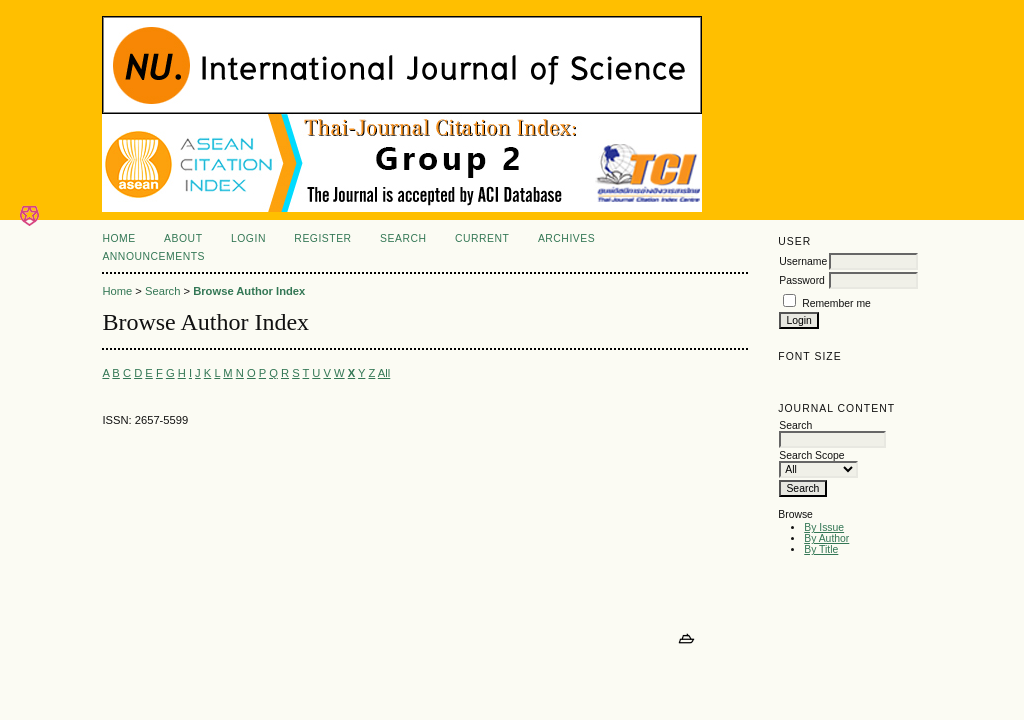 This screenshot has height=720, width=1024. Describe the element at coordinates (686, 638) in the screenshot. I see `select ferry as transportation option` at that location.